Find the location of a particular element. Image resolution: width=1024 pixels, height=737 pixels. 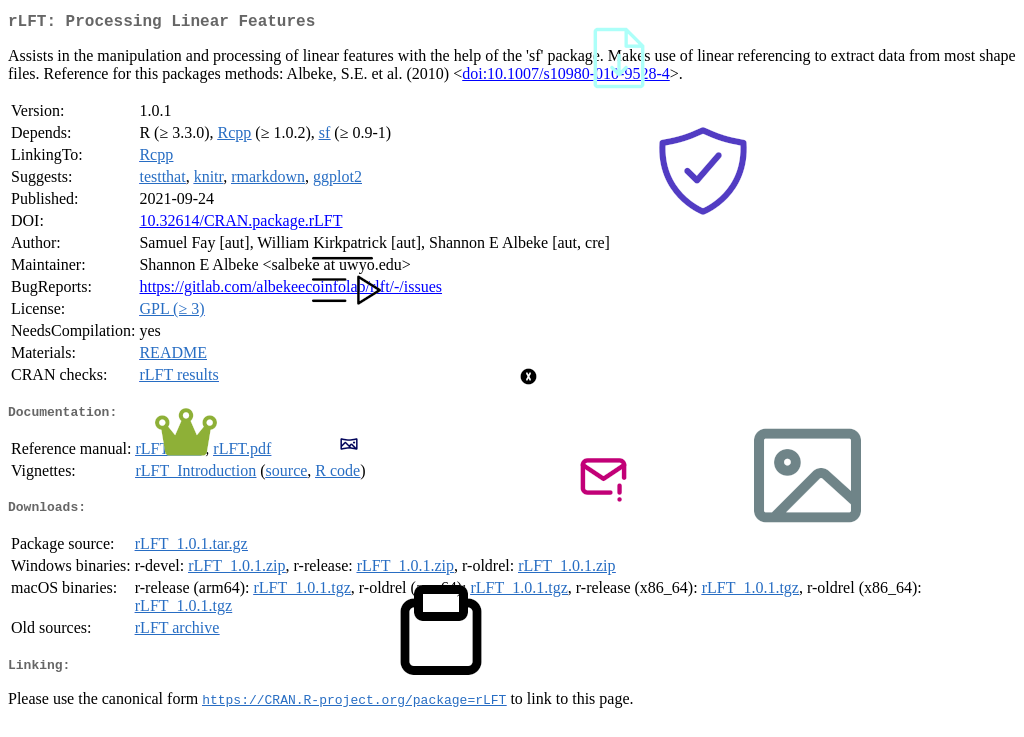

download a file is located at coordinates (619, 58).